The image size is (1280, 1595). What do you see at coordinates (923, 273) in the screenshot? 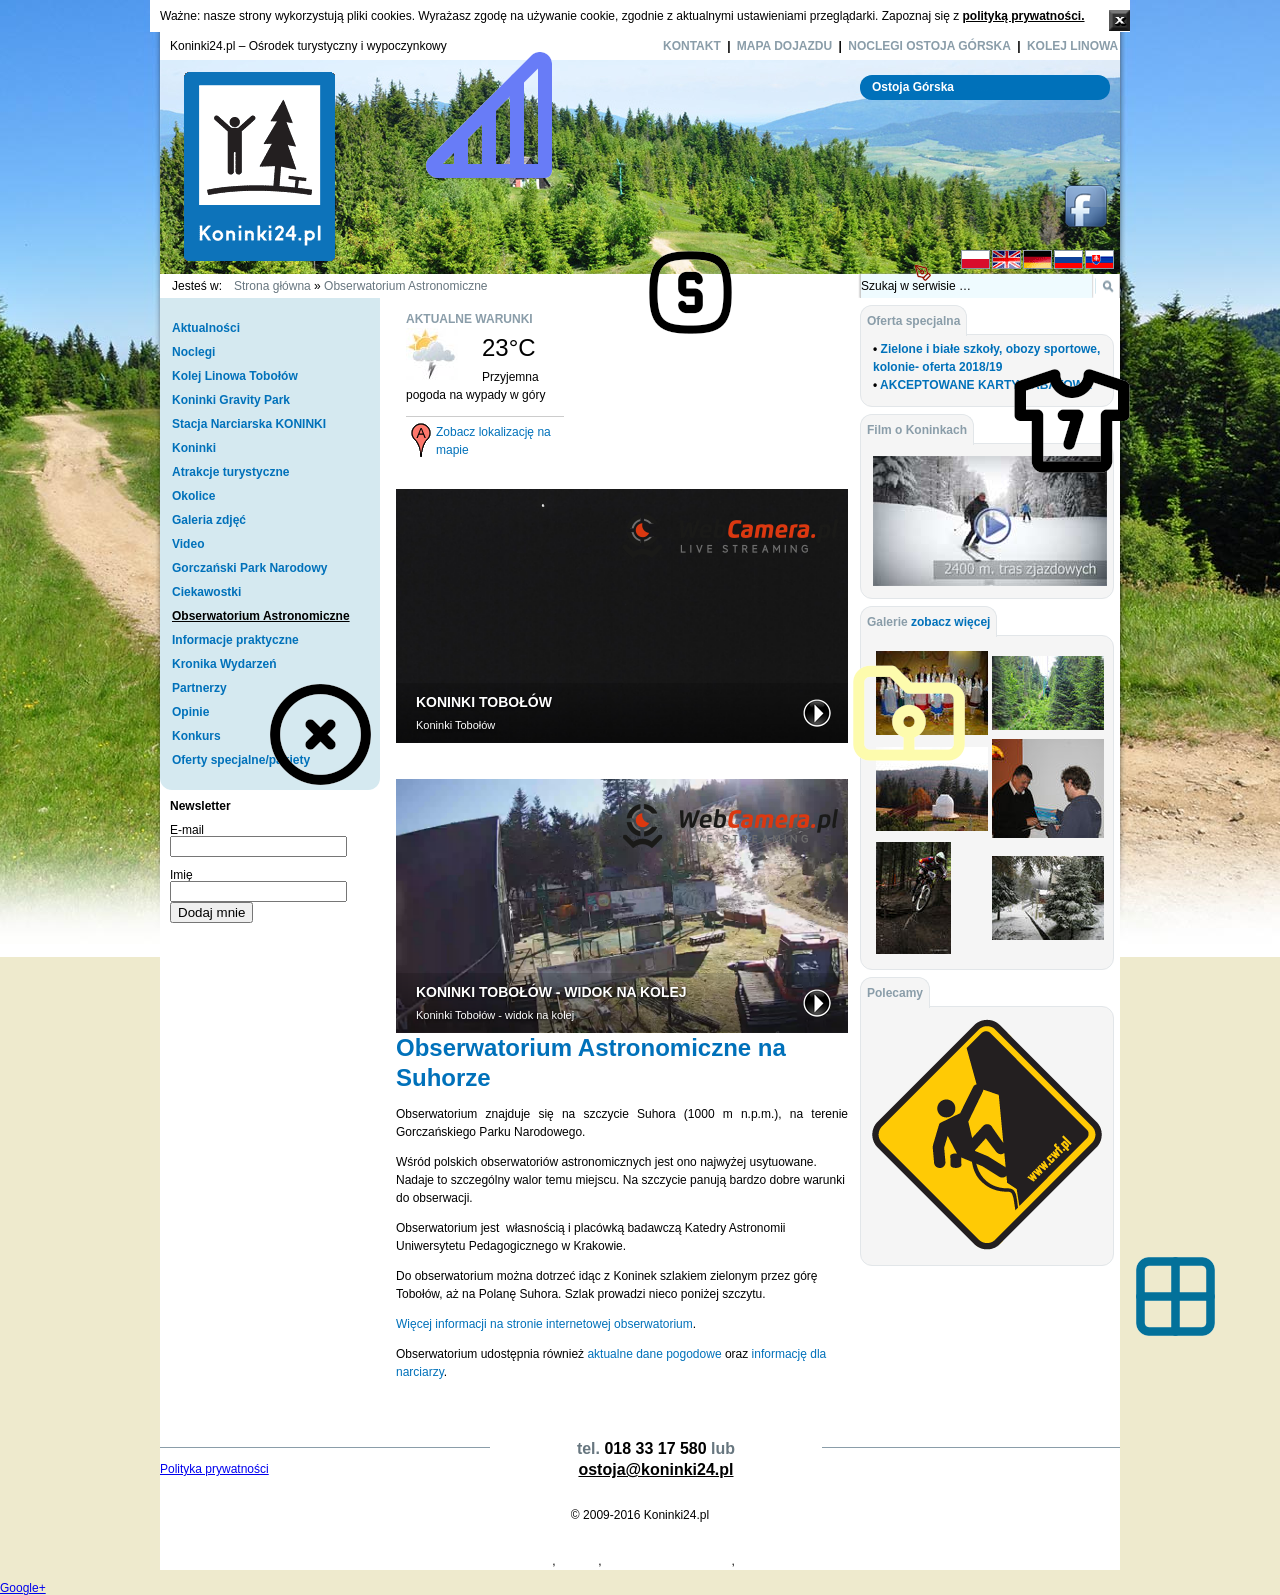
I see `access vector drawing tools` at bounding box center [923, 273].